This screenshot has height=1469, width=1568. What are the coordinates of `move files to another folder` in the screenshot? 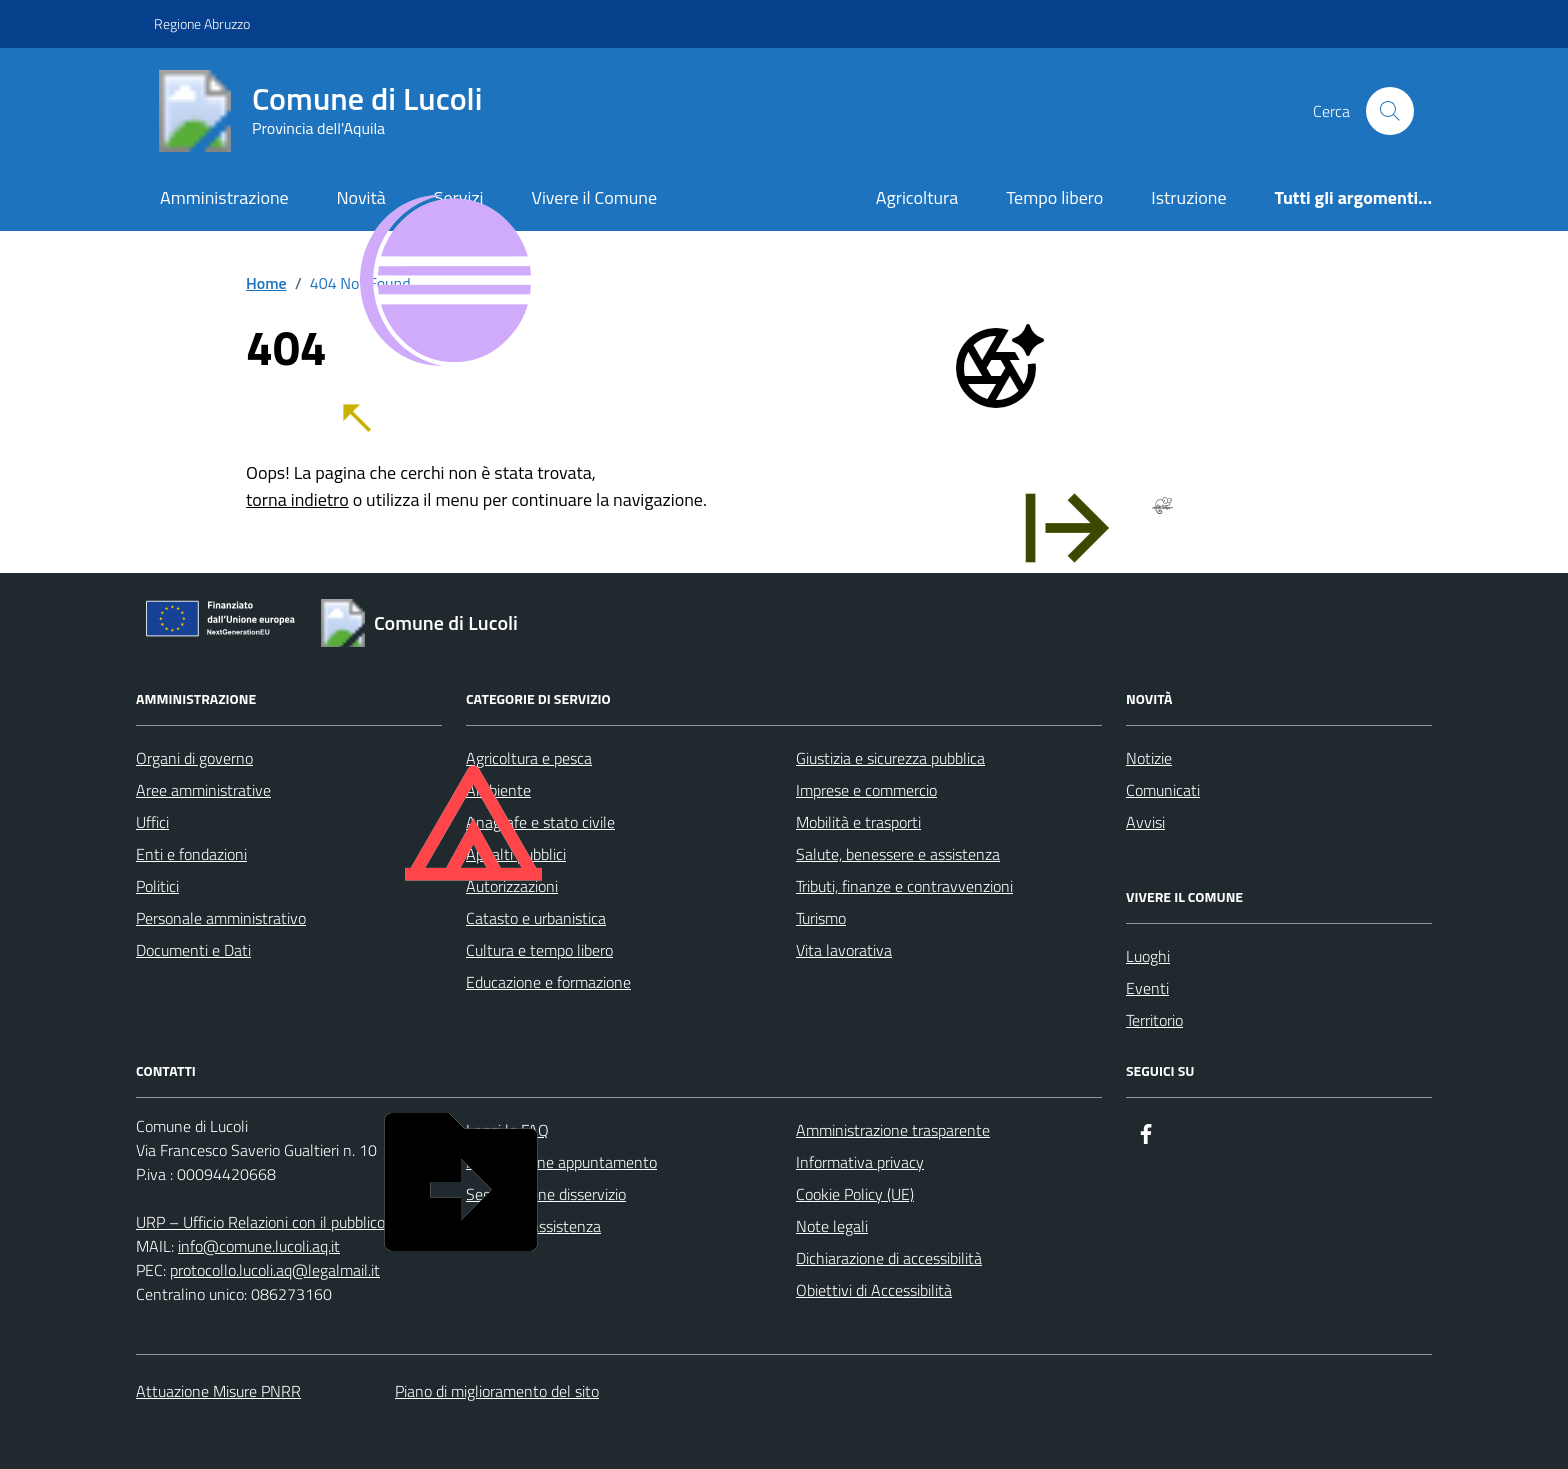 It's located at (461, 1182).